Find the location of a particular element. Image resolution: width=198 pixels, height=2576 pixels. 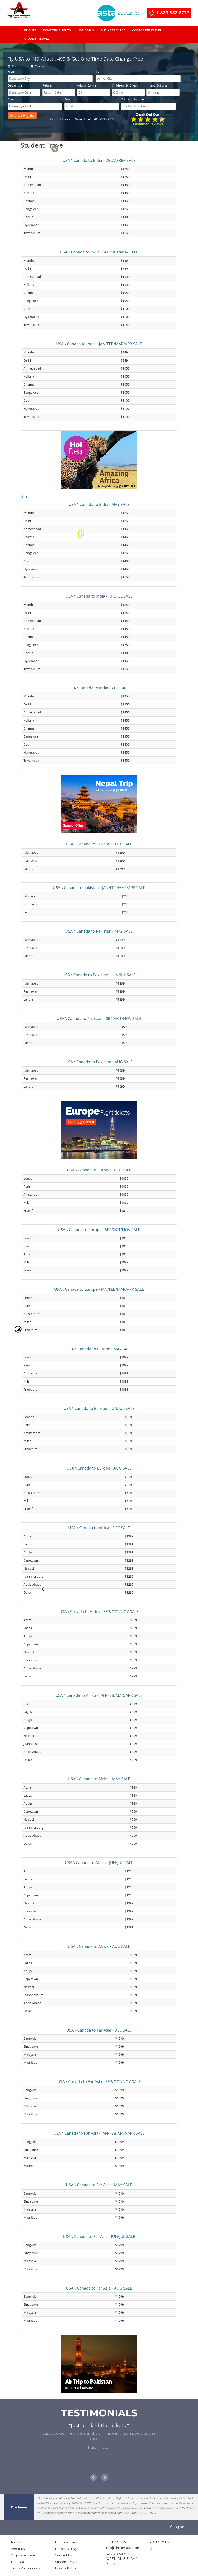

indicates desert or arid climate theme is located at coordinates (80, 534).